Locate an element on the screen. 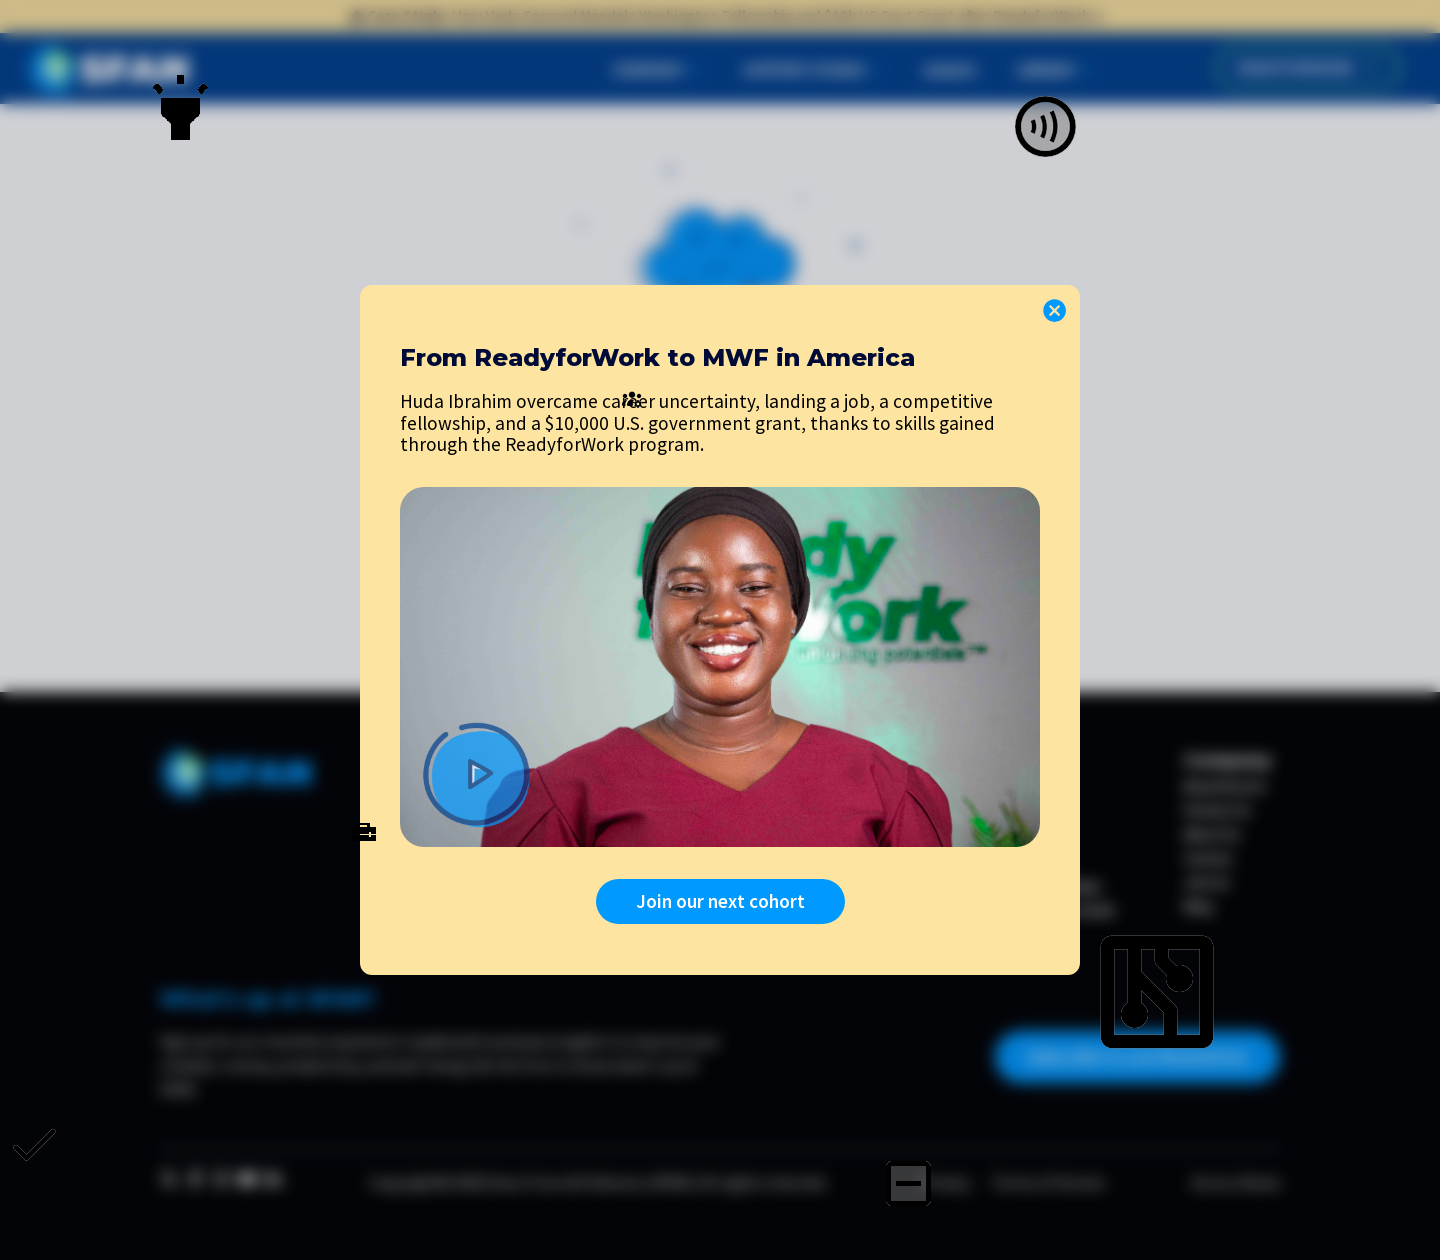  indicates partial selection in a group of items is located at coordinates (908, 1183).